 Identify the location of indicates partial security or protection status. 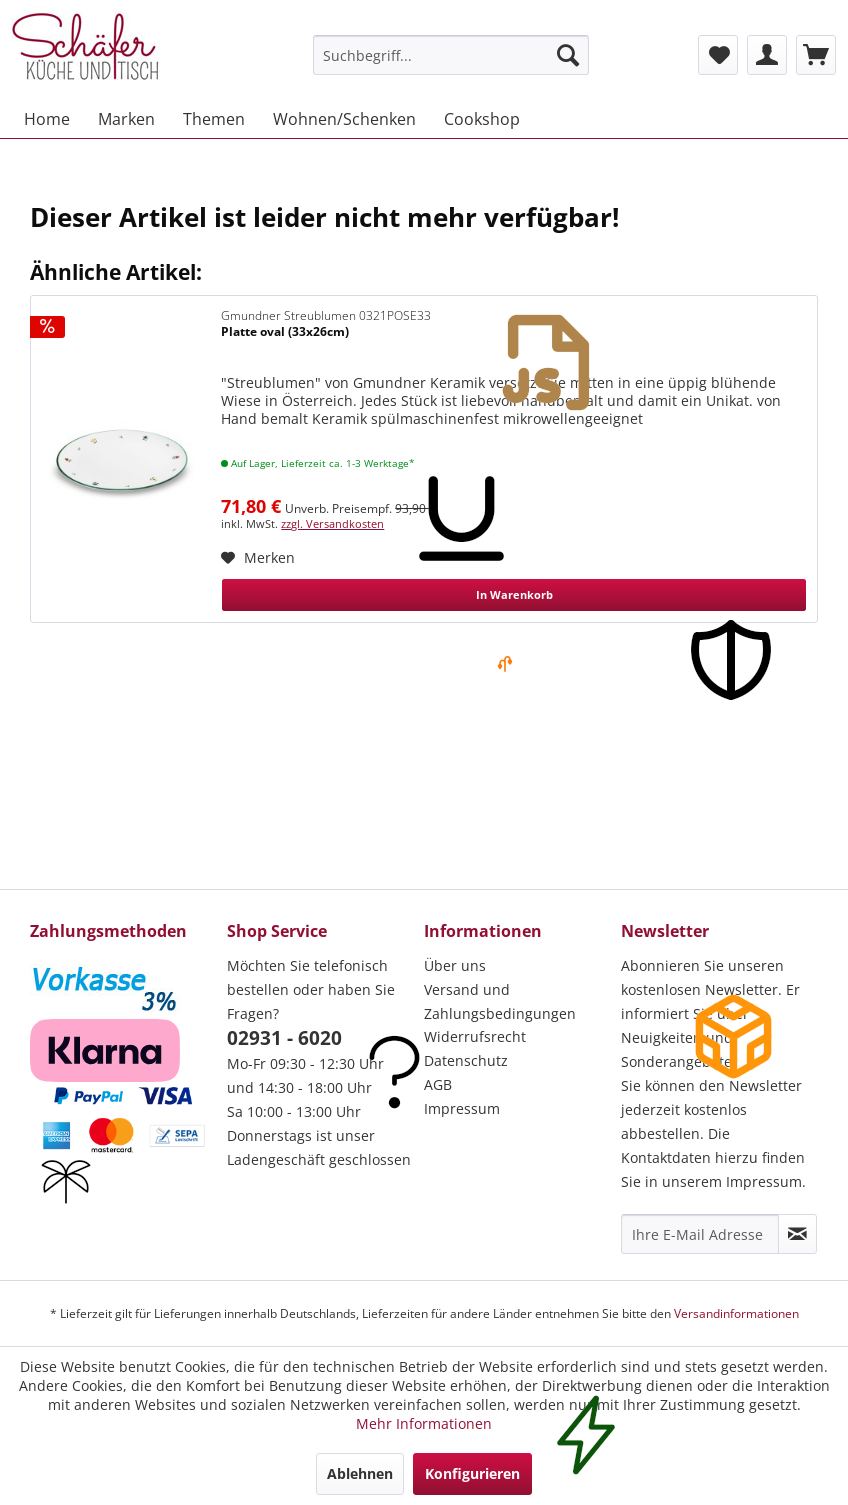
(731, 660).